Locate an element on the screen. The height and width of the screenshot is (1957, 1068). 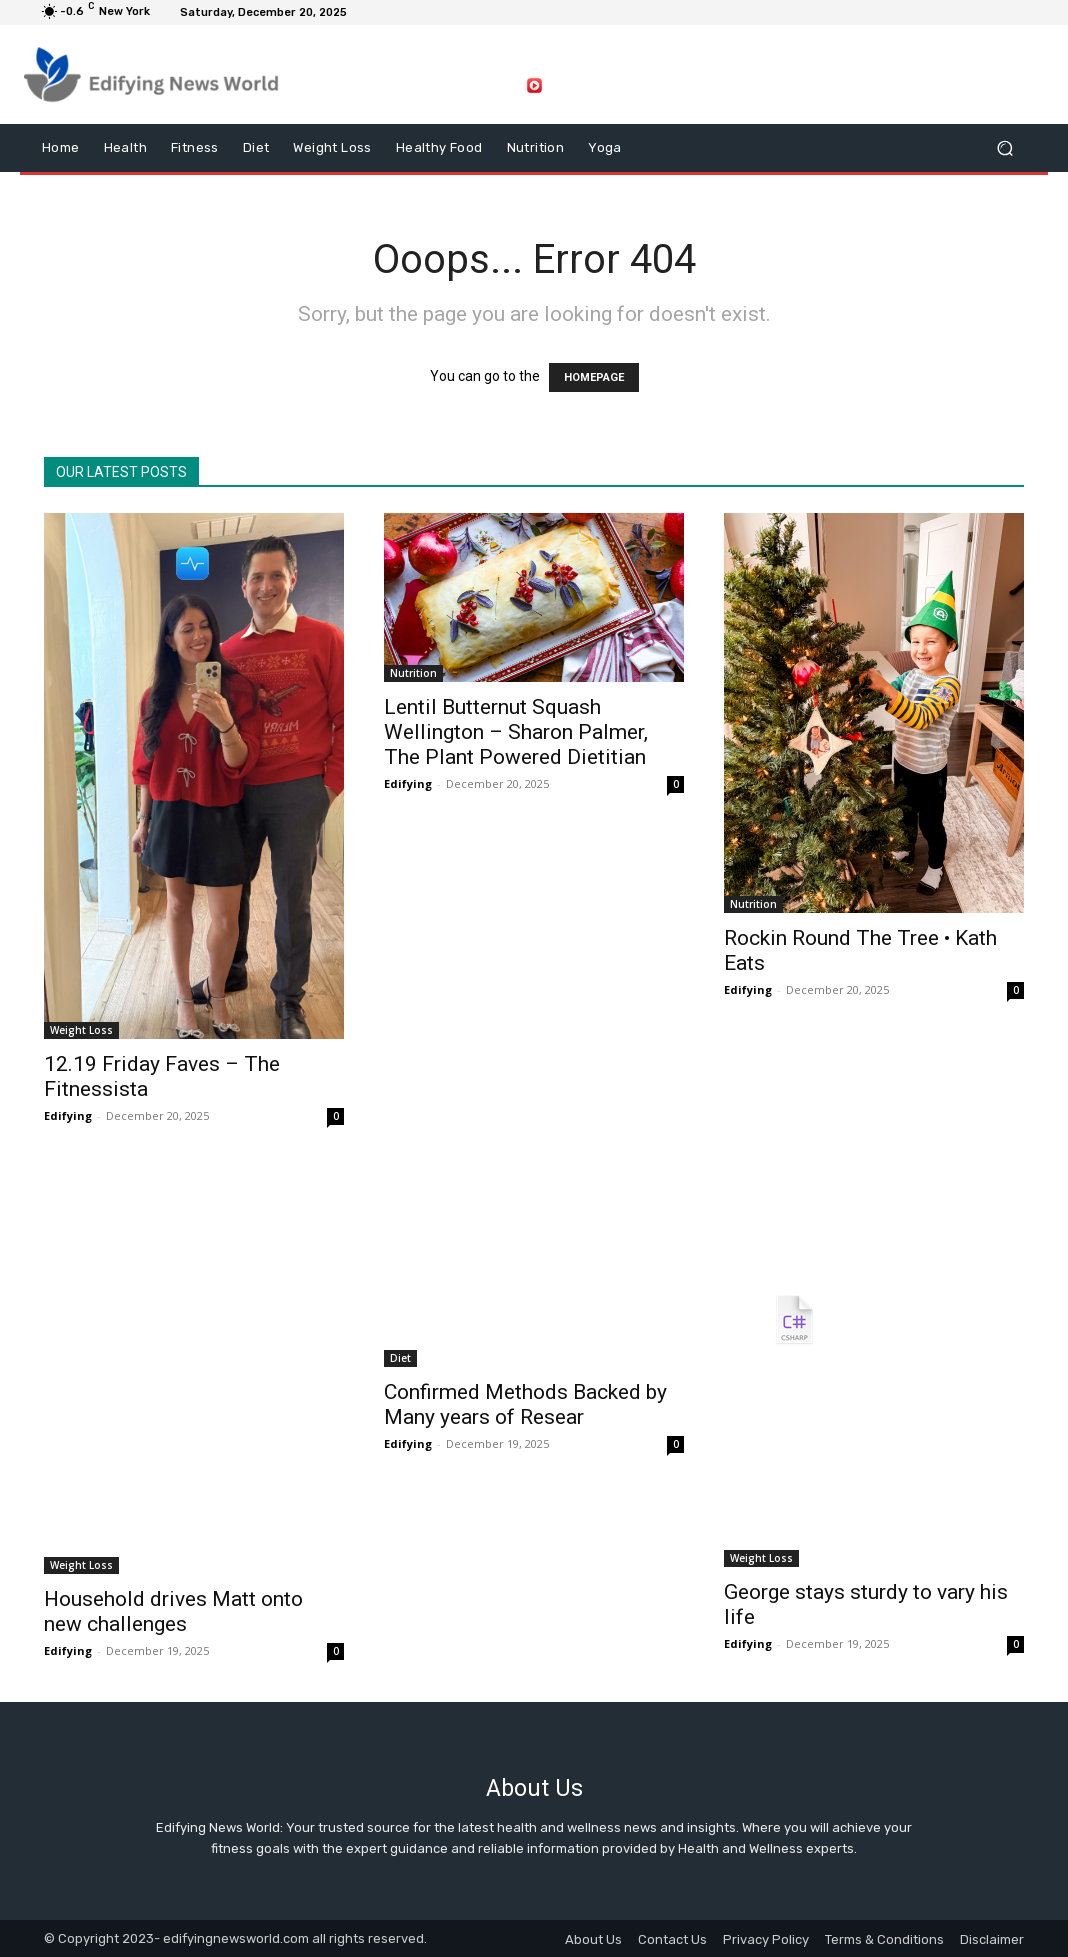
open wxcas network statistics monitor is located at coordinates (192, 563).